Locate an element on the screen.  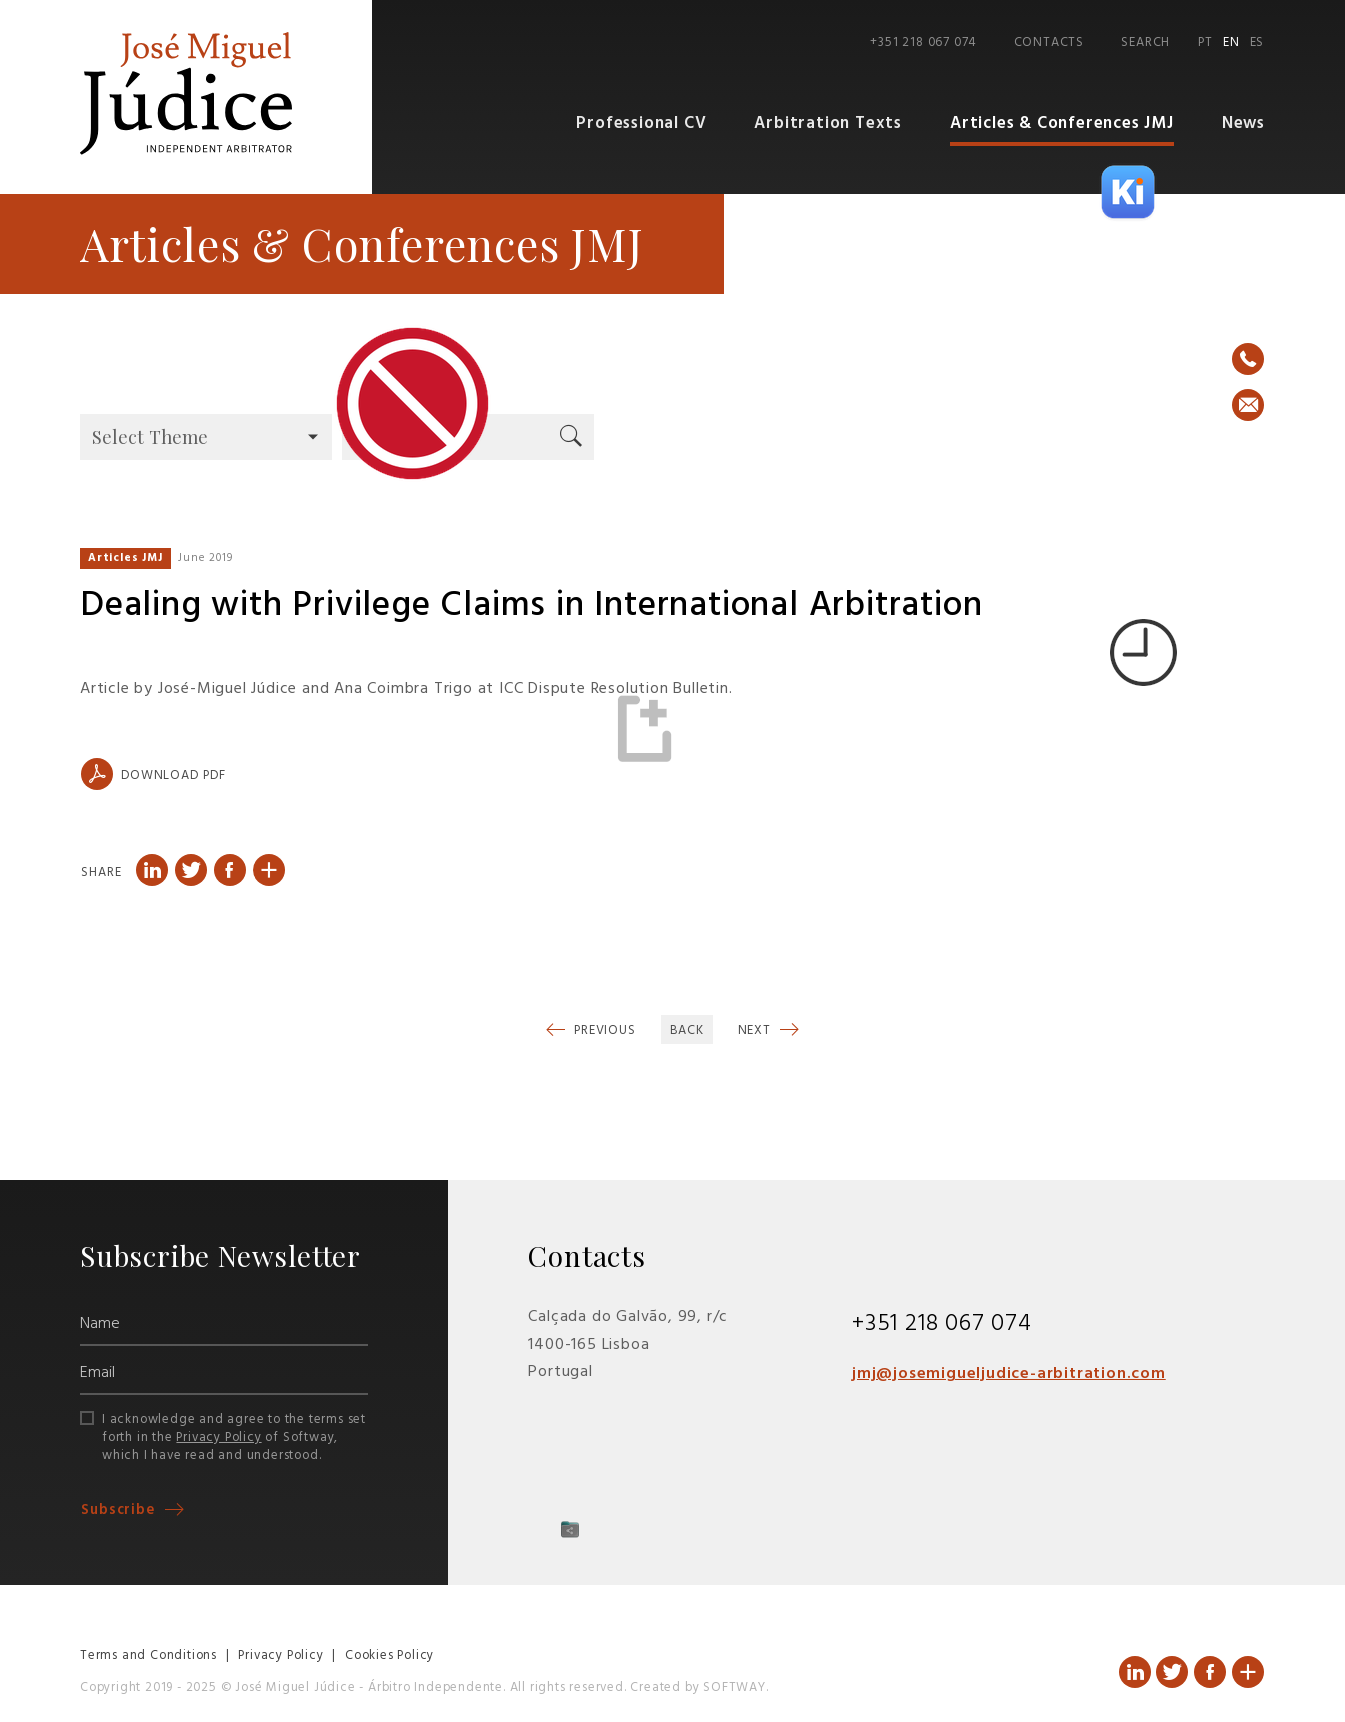
view recently used emojis is located at coordinates (1143, 652).